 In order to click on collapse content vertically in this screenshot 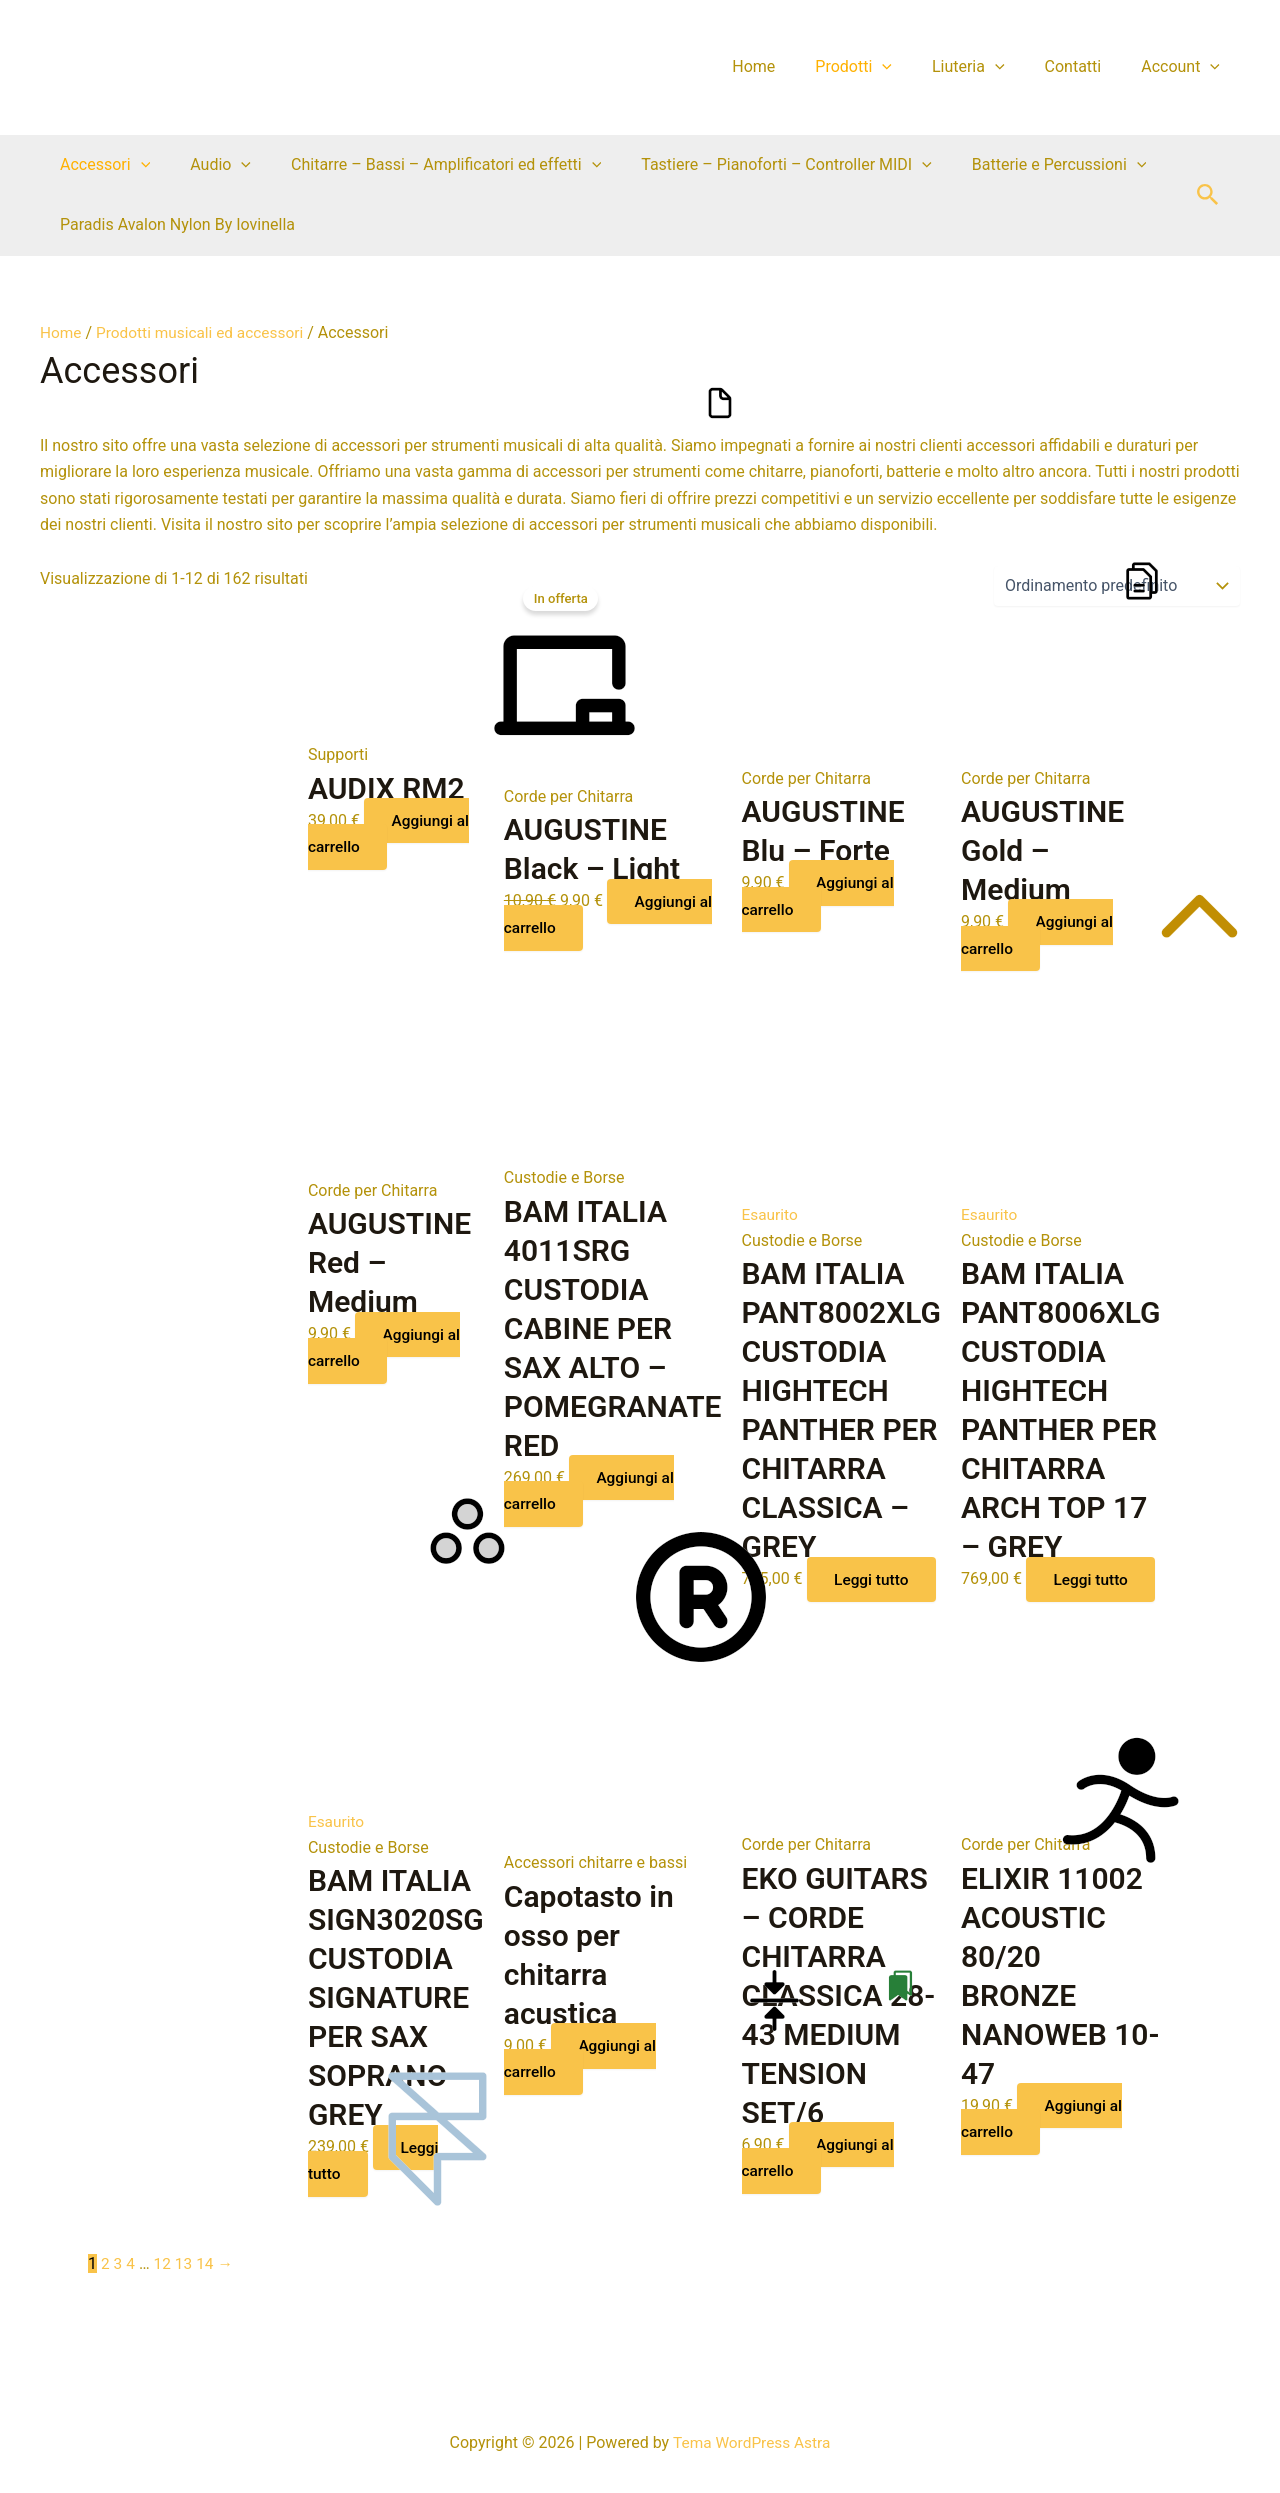, I will do `click(774, 2000)`.